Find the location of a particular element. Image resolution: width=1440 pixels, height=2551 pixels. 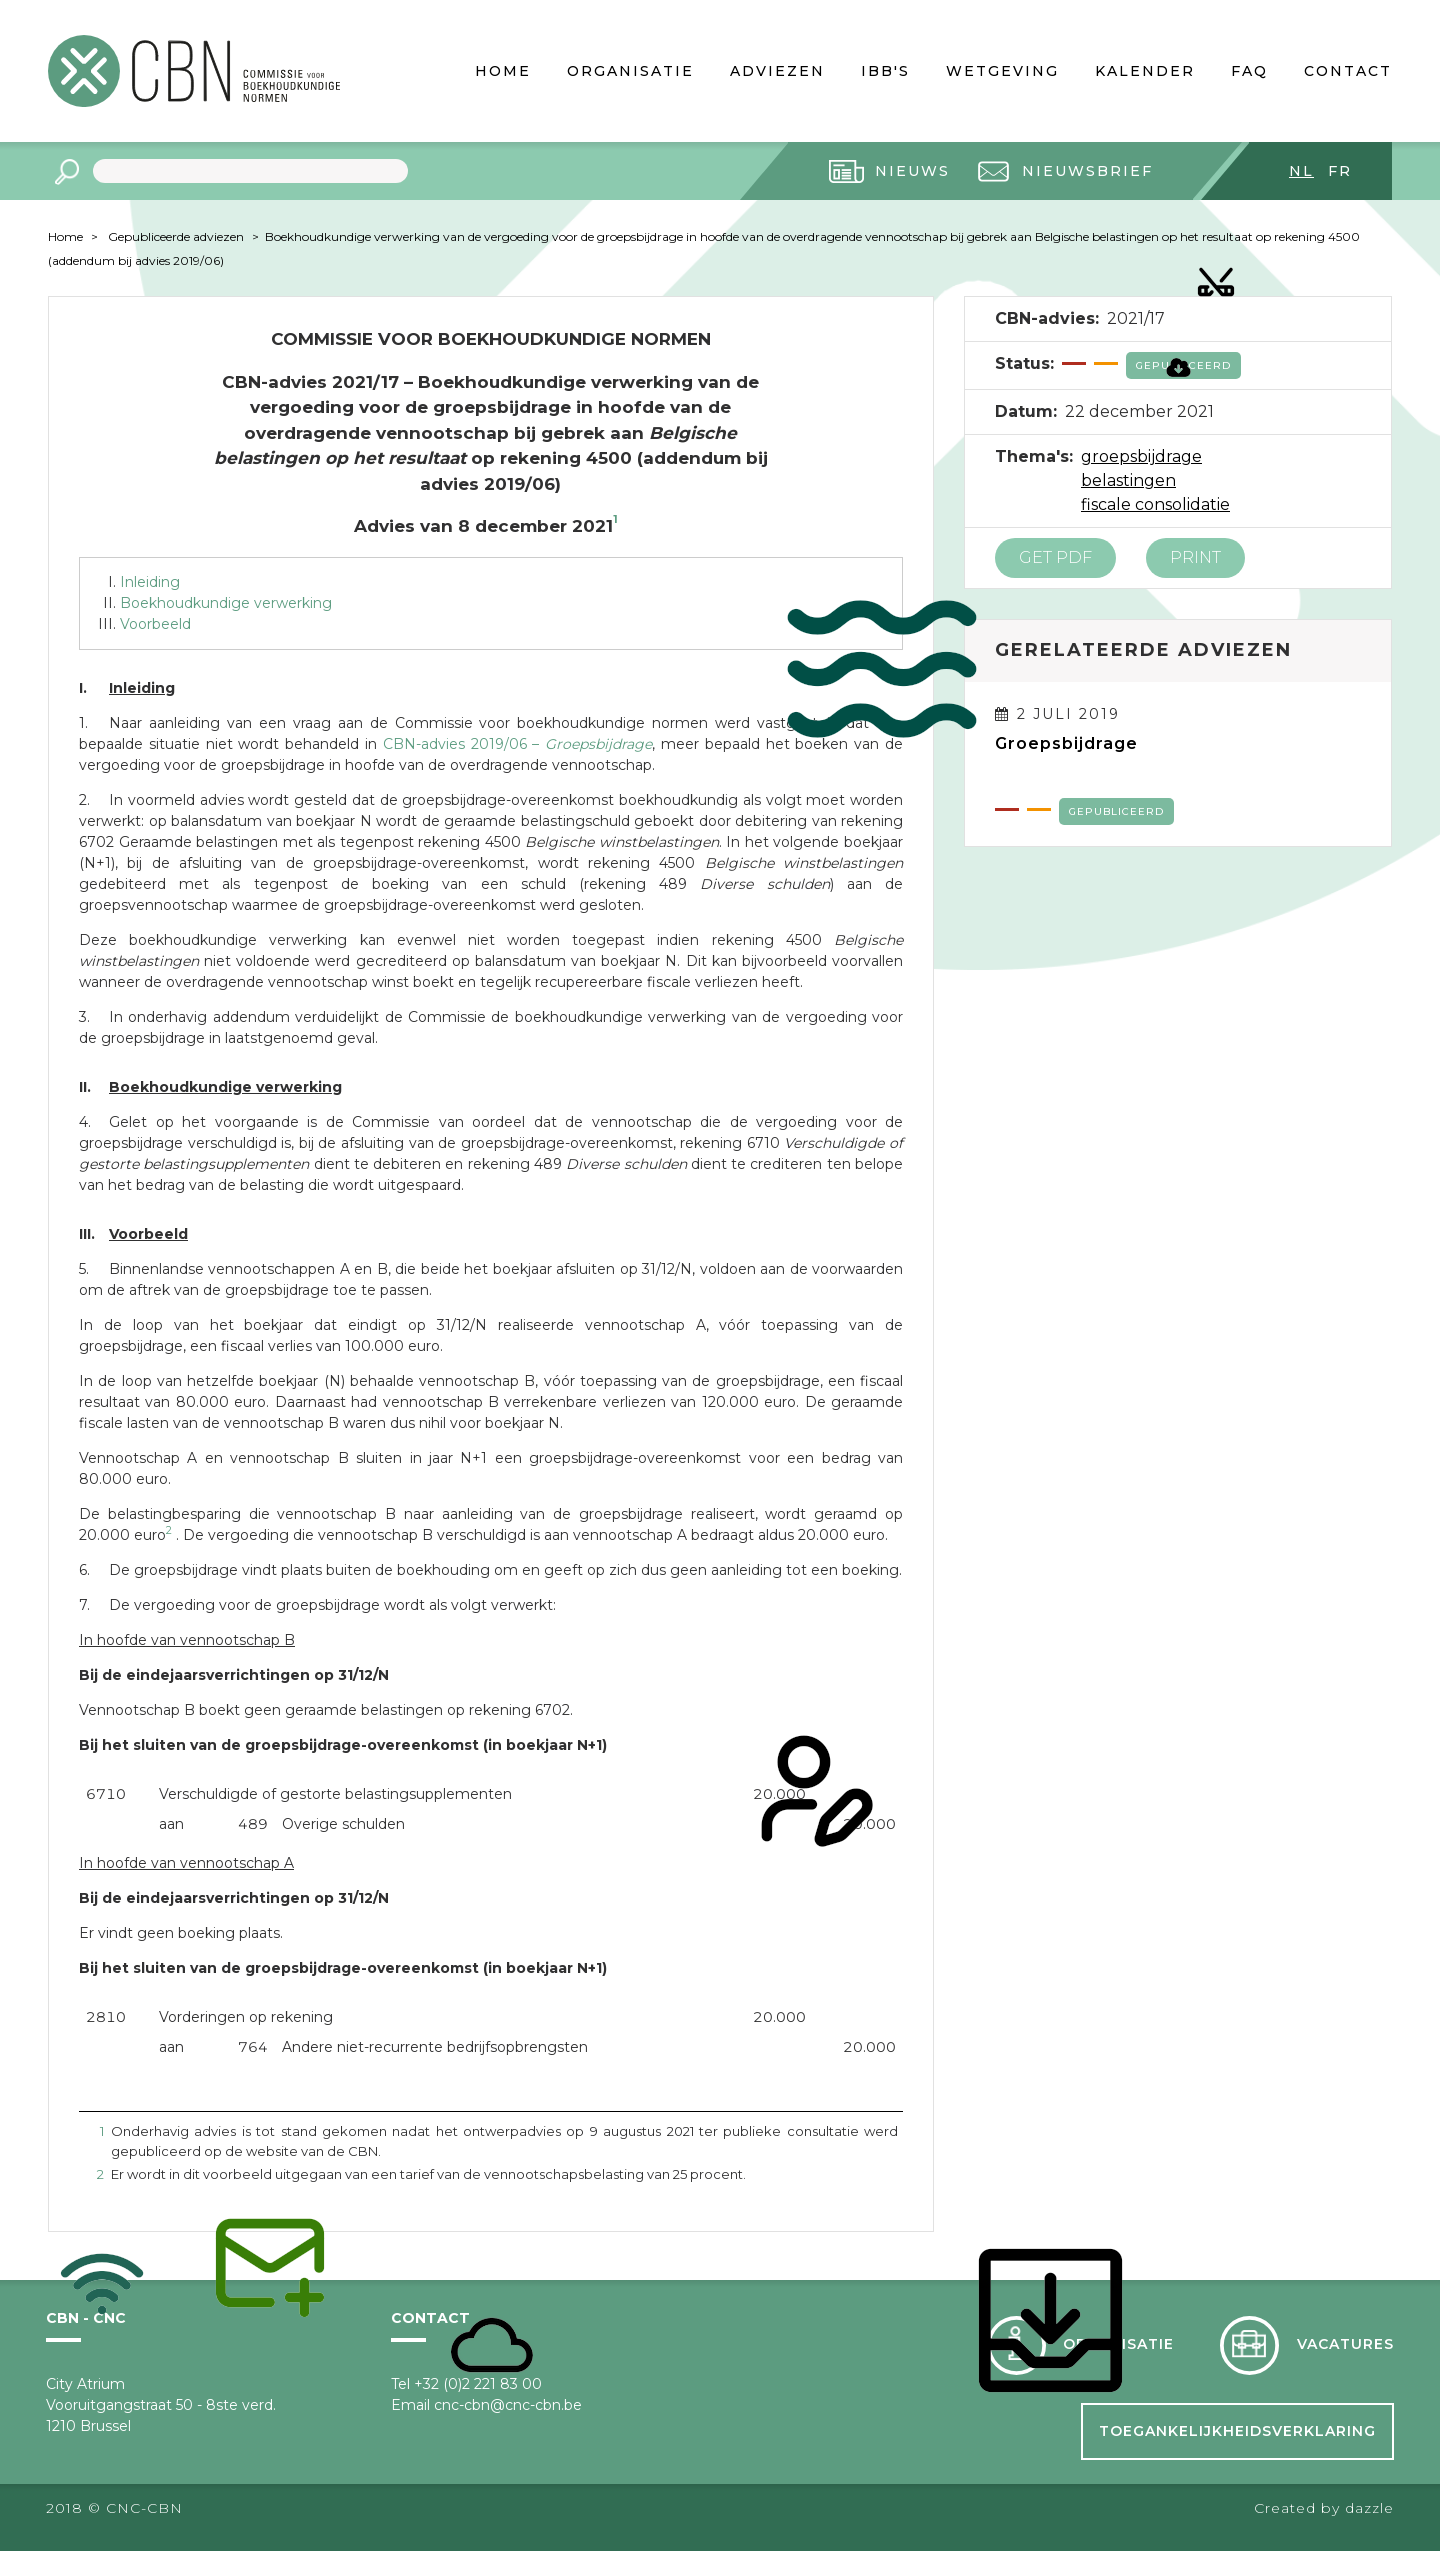

indicates active wifi connection is located at coordinates (102, 2284).